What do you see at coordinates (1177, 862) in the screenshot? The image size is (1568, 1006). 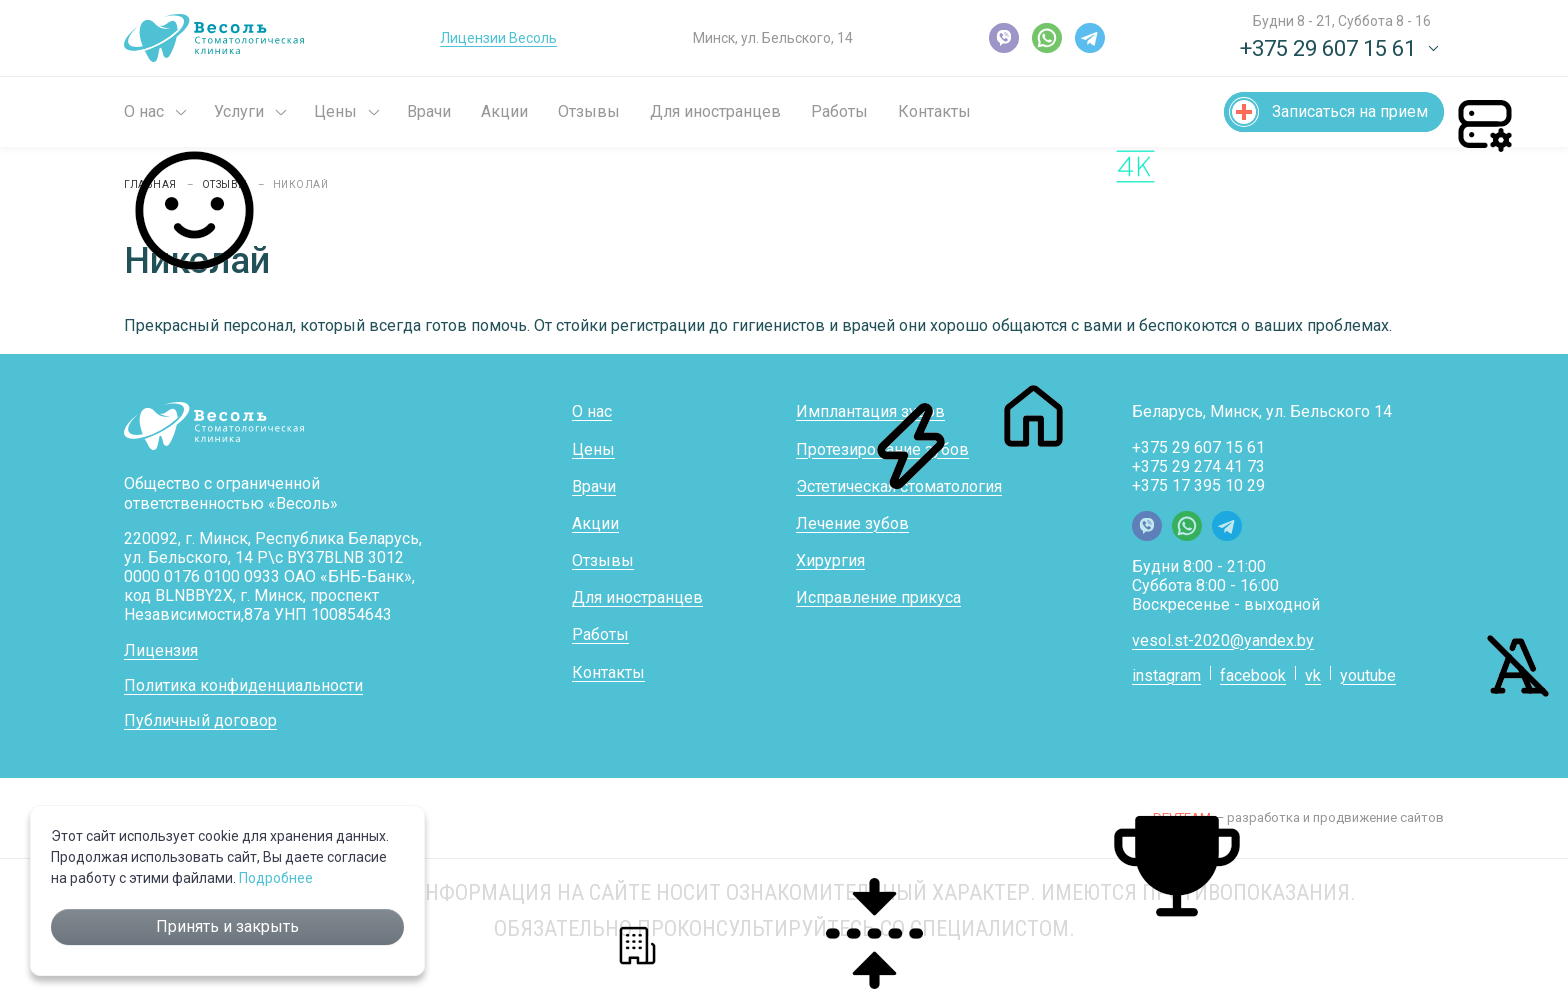 I see `view achievements or awards` at bounding box center [1177, 862].